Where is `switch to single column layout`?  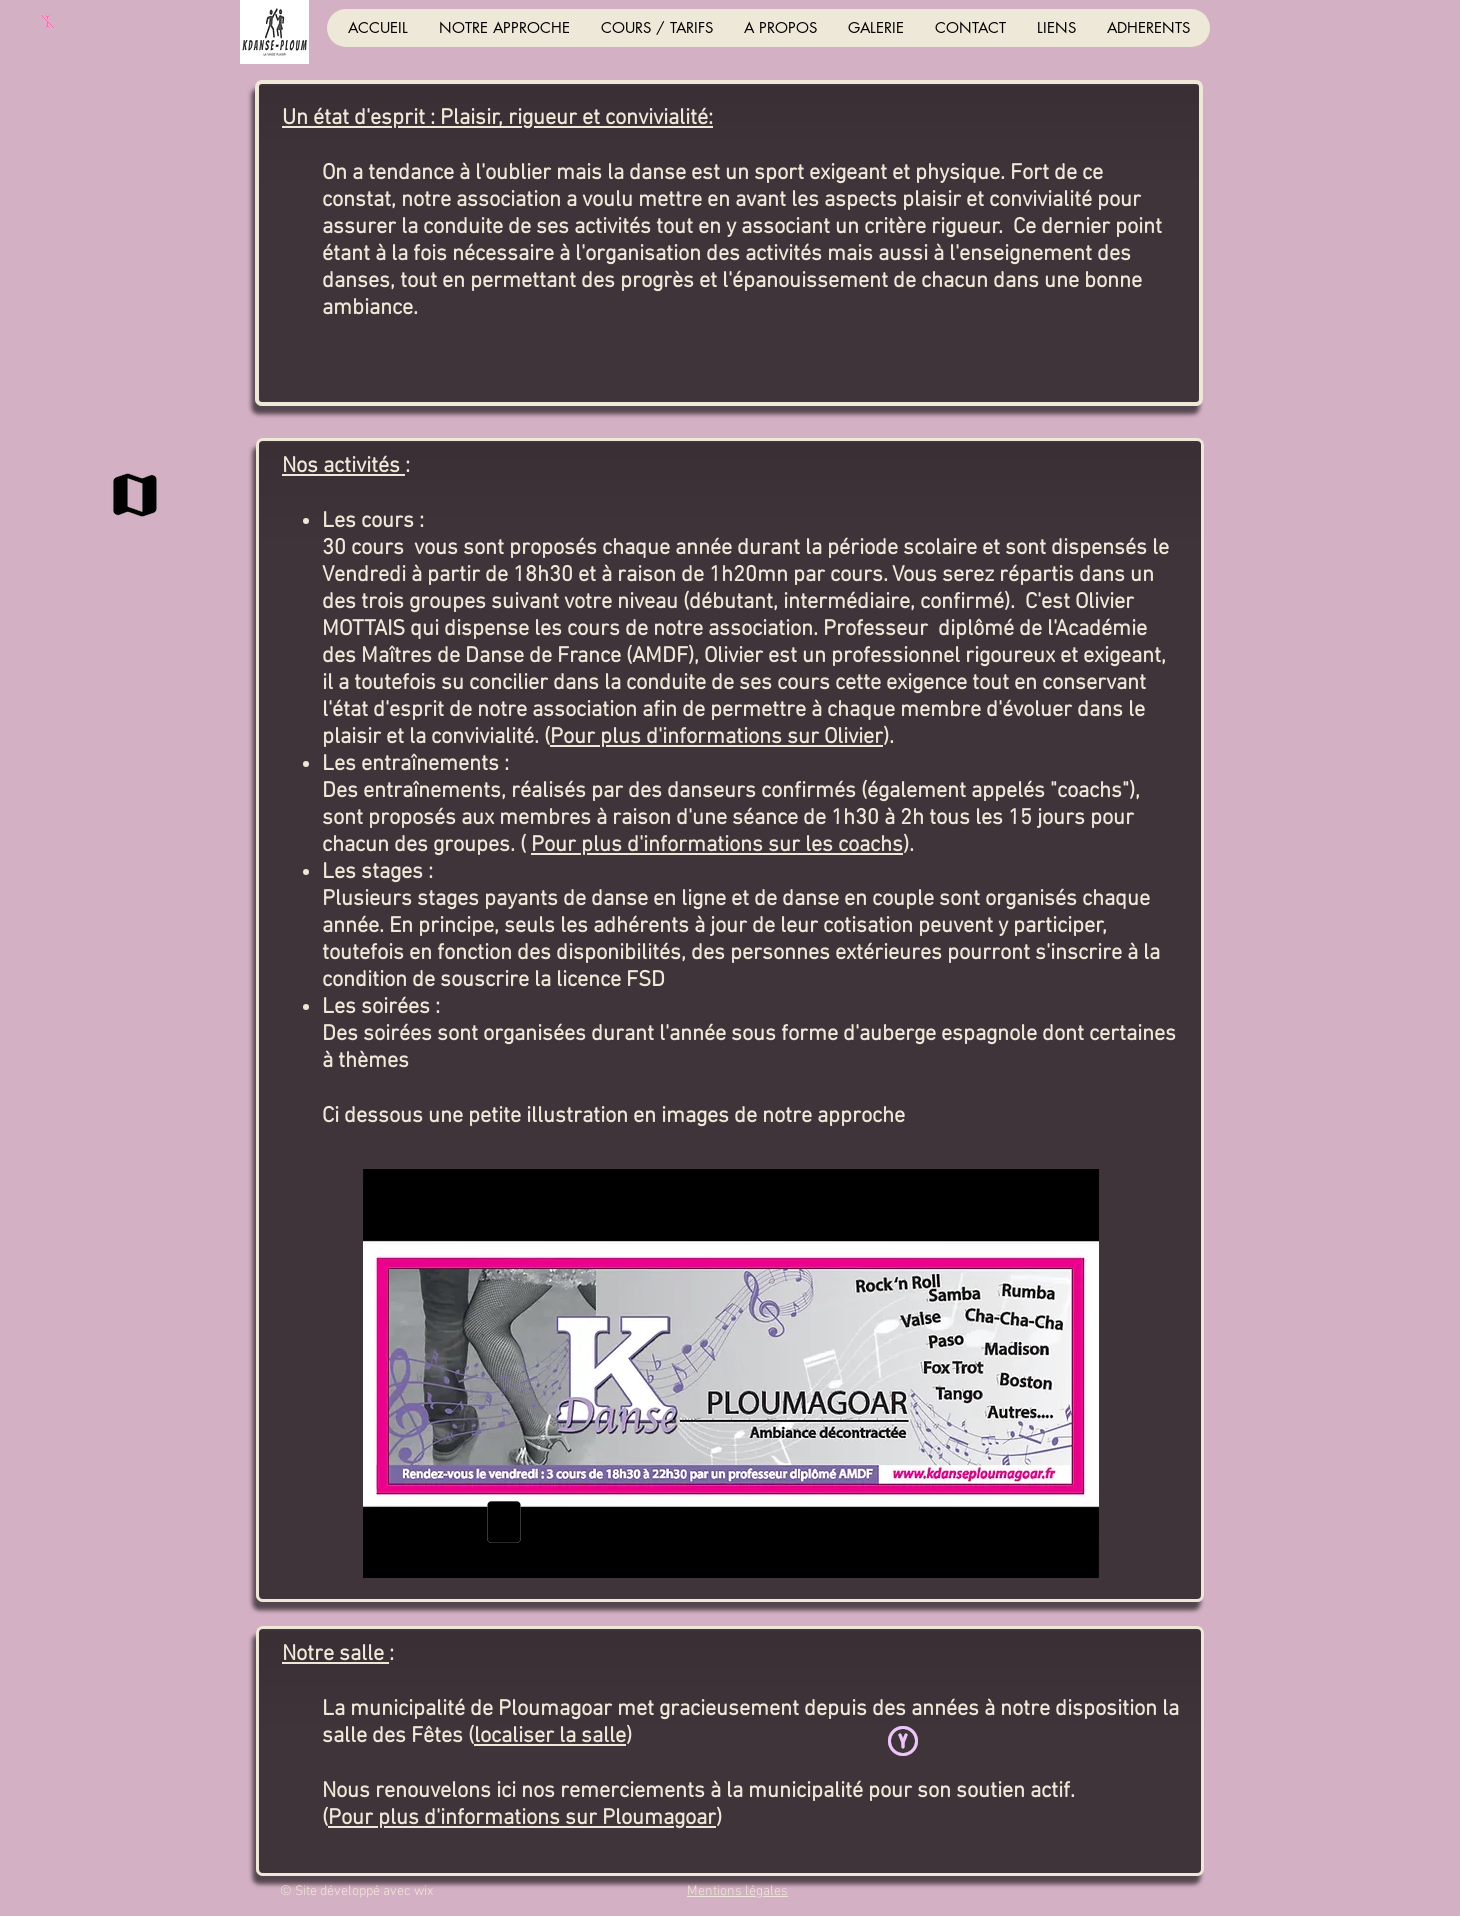 switch to single column layout is located at coordinates (504, 1522).